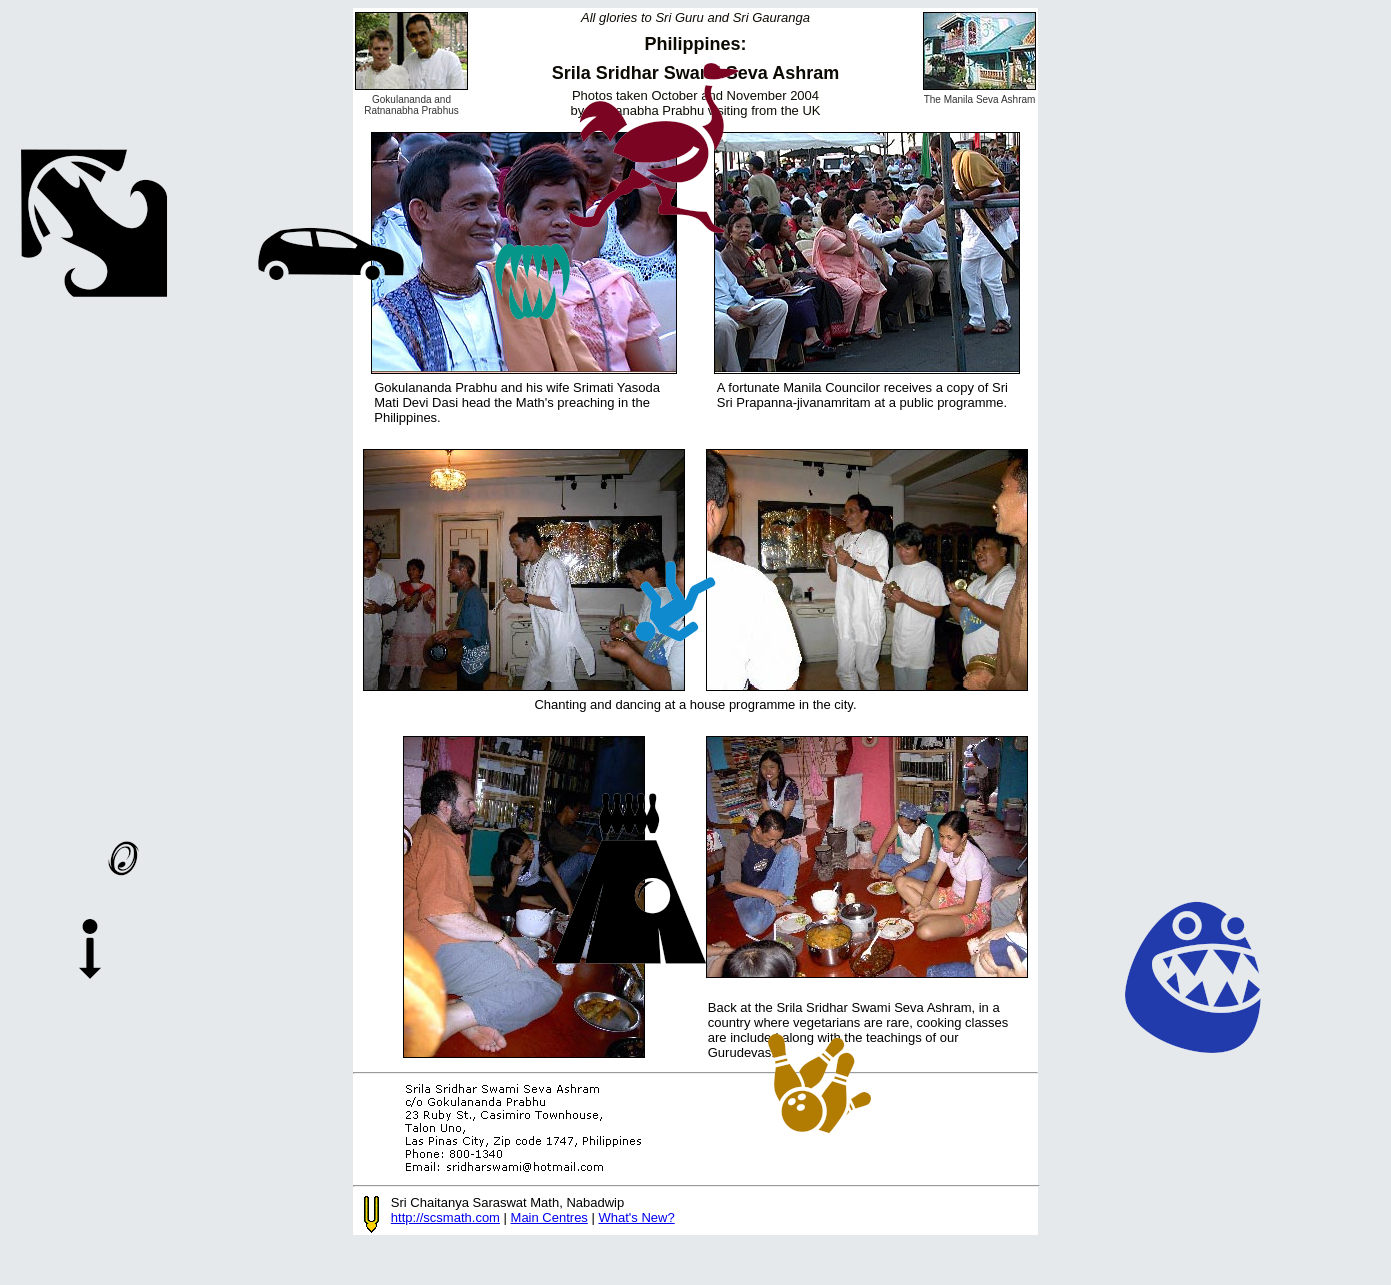 This screenshot has width=1391, height=1285. I want to click on indicates a strike in a bowling game, so click(819, 1083).